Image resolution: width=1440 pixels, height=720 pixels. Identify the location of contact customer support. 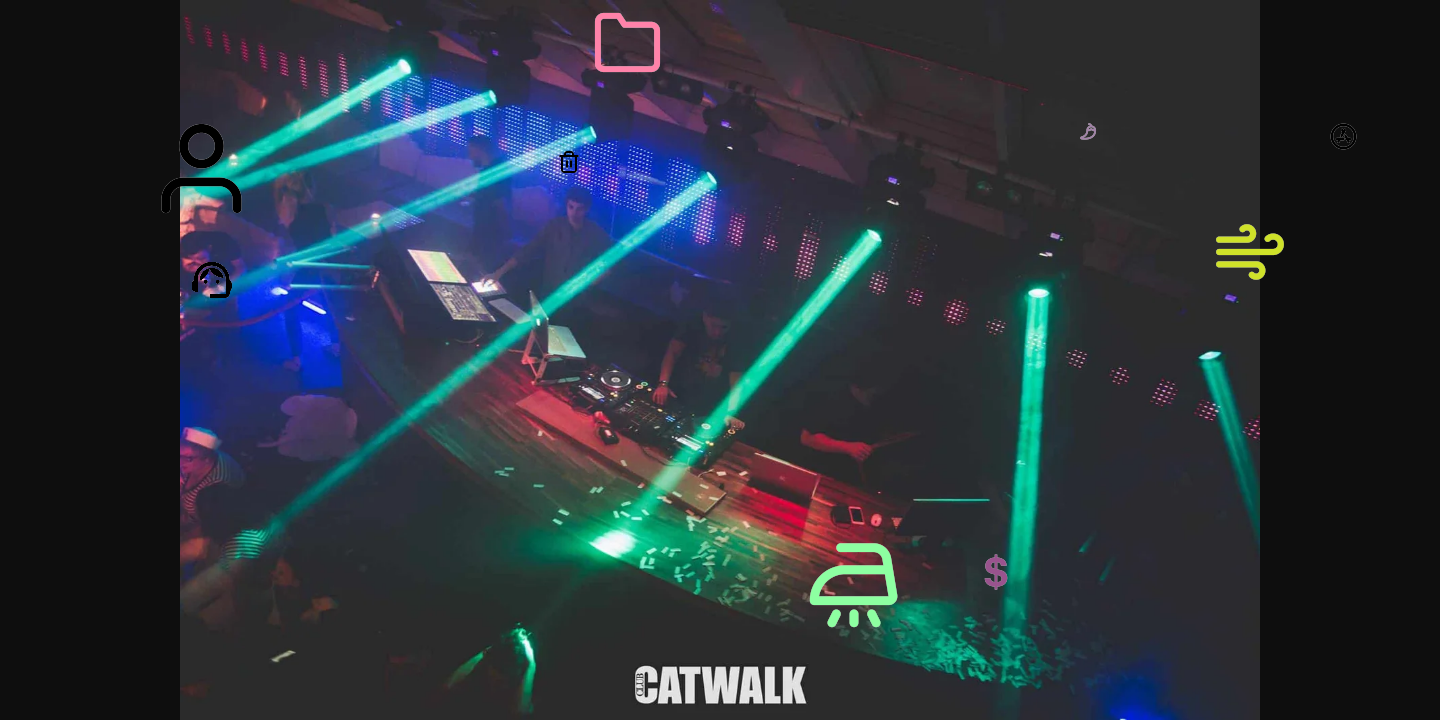
(212, 280).